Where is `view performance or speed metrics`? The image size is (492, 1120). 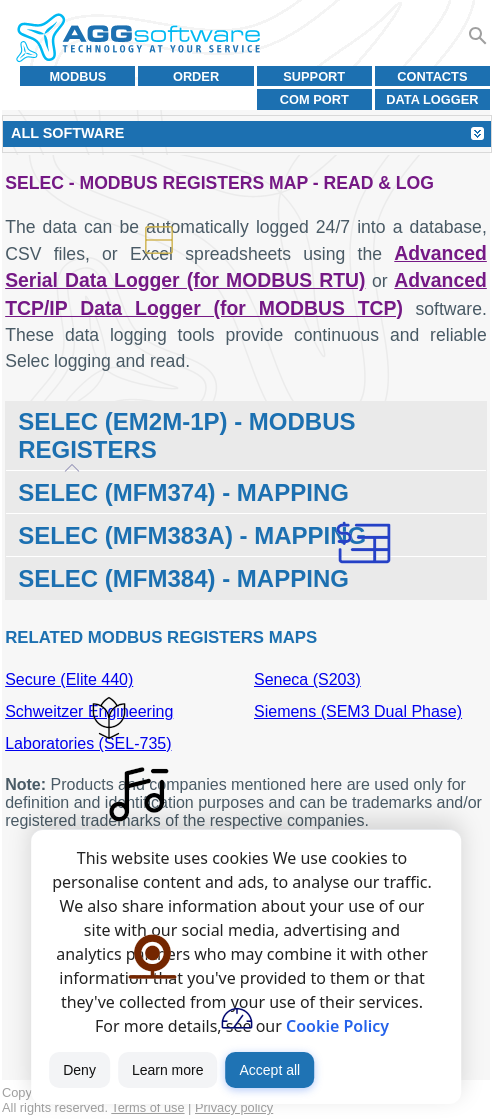 view performance or speed metrics is located at coordinates (237, 1020).